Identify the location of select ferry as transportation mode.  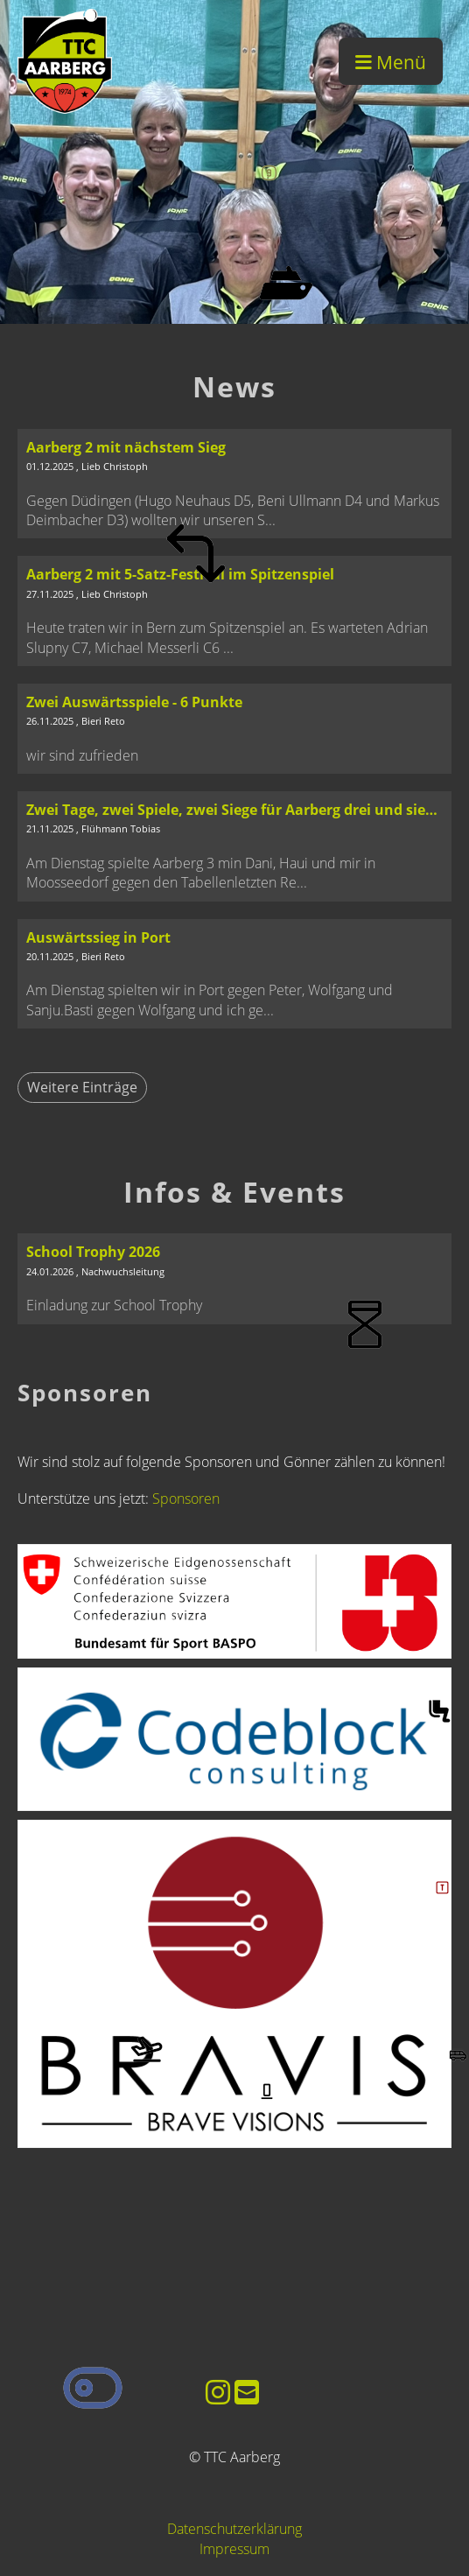
(286, 283).